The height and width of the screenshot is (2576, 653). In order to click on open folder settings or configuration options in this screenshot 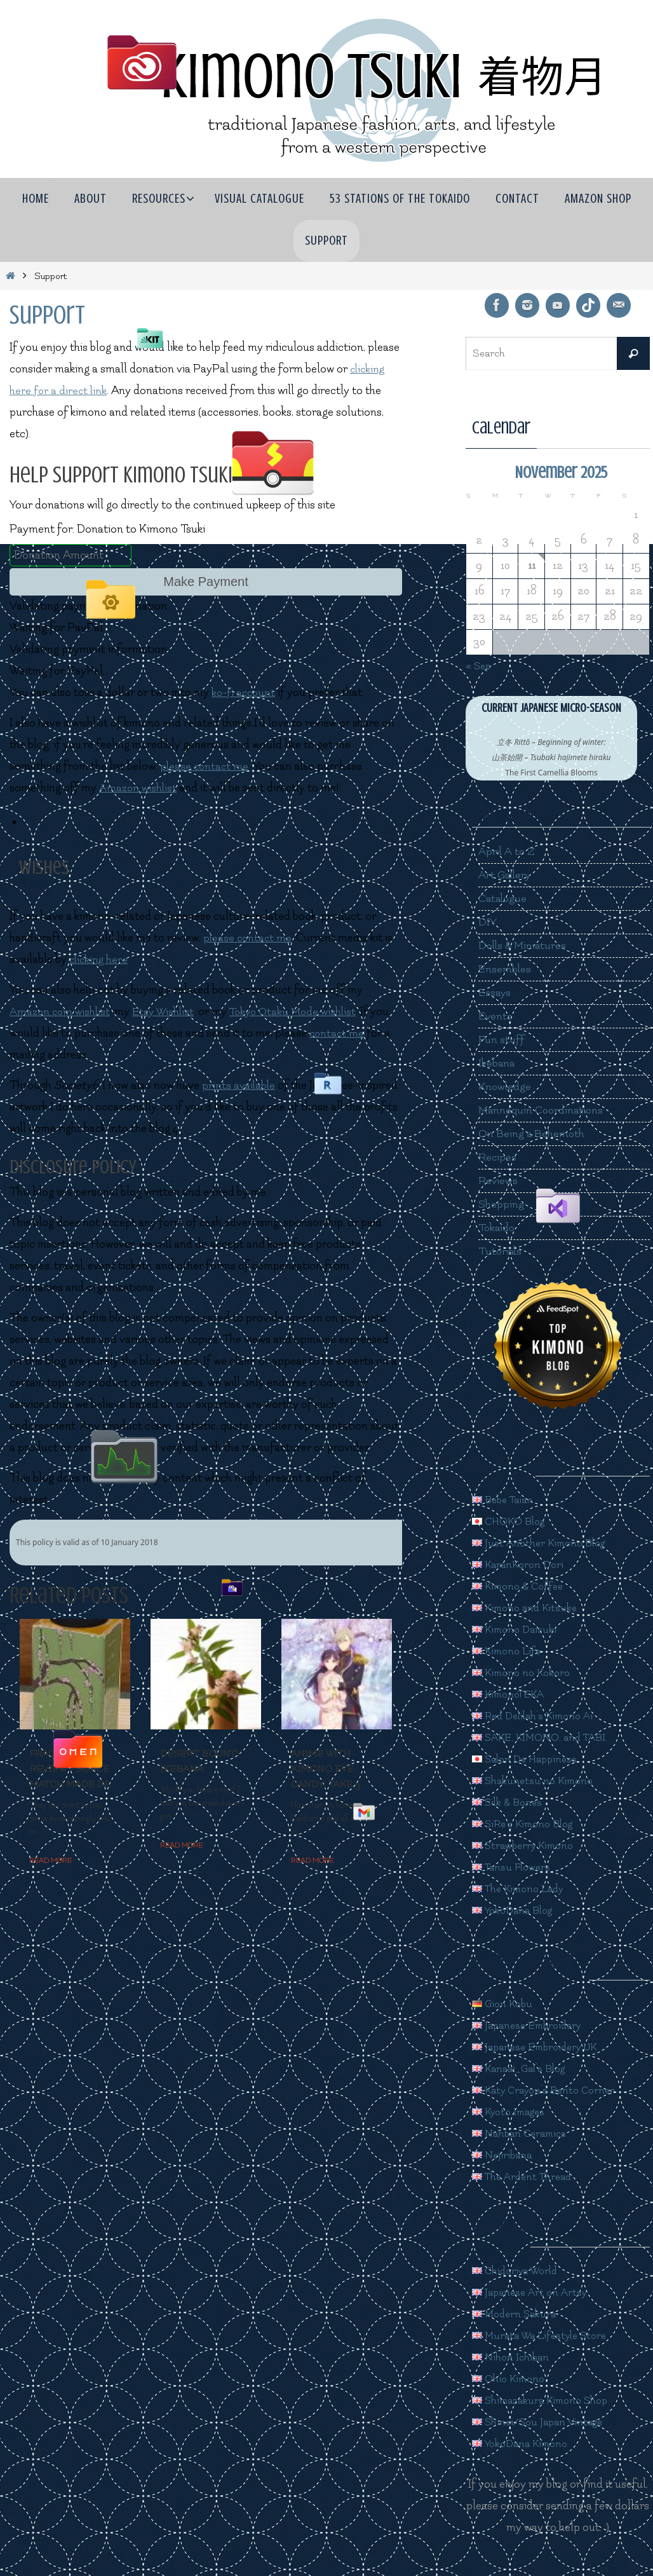, I will do `click(111, 601)`.